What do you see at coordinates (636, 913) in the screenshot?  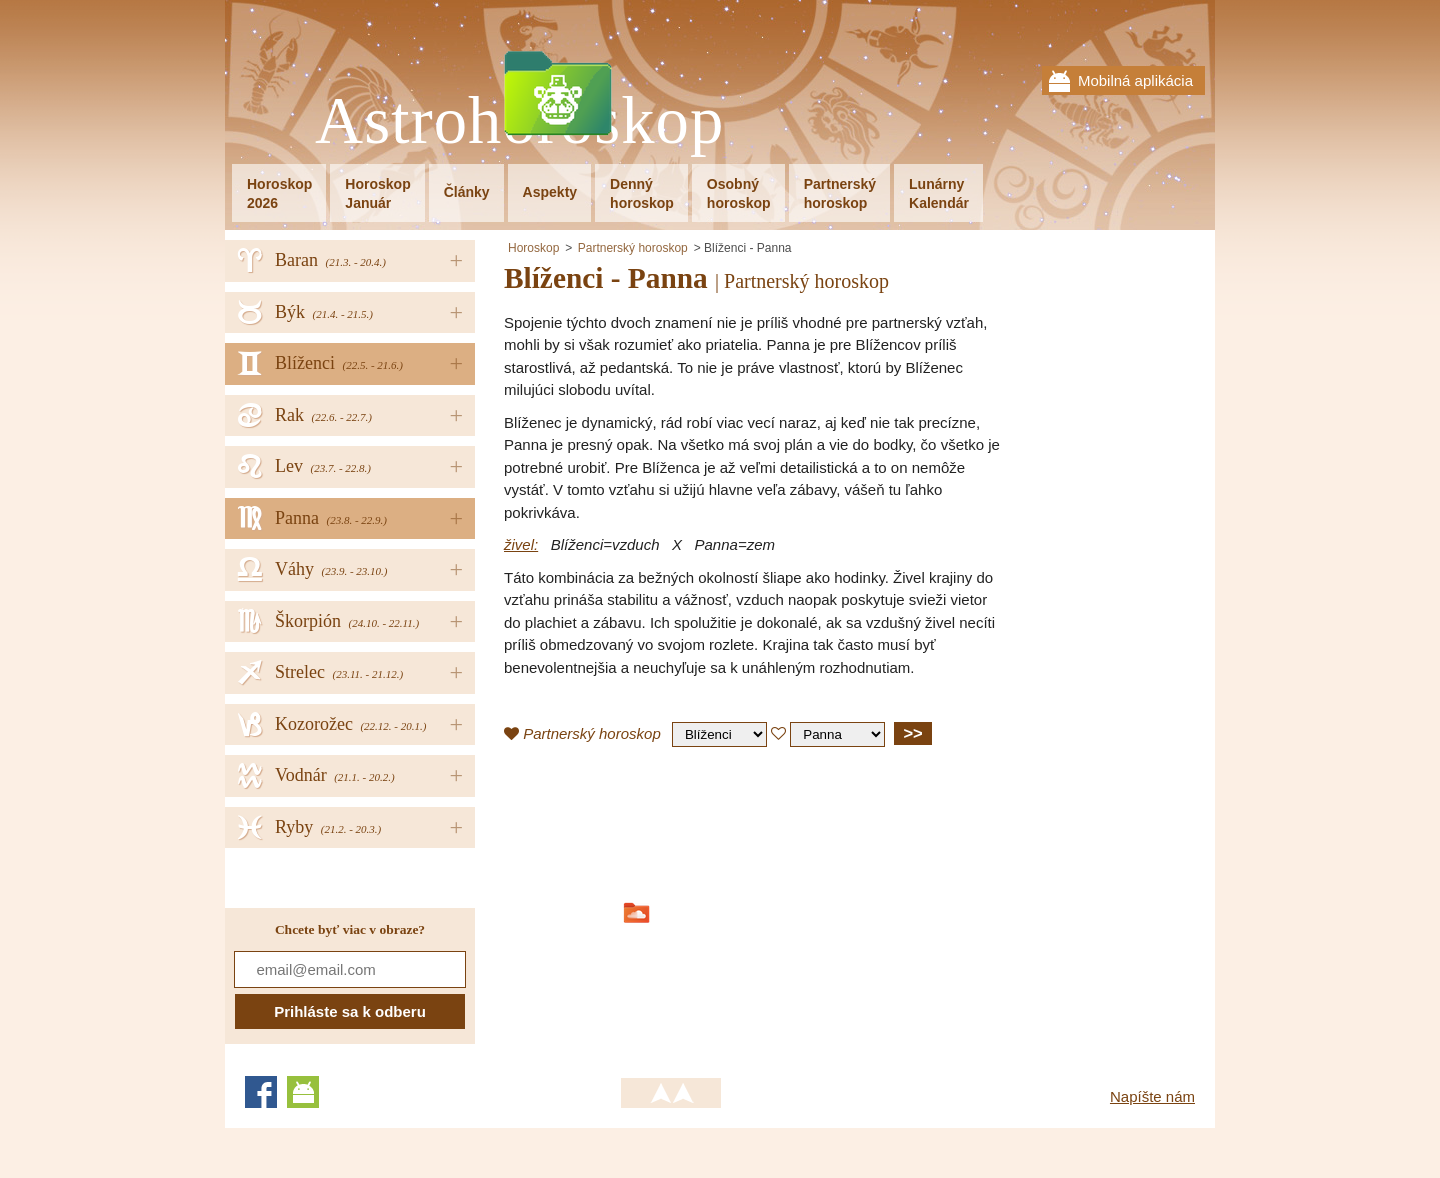 I see `open your SoundCloud downloads folder` at bounding box center [636, 913].